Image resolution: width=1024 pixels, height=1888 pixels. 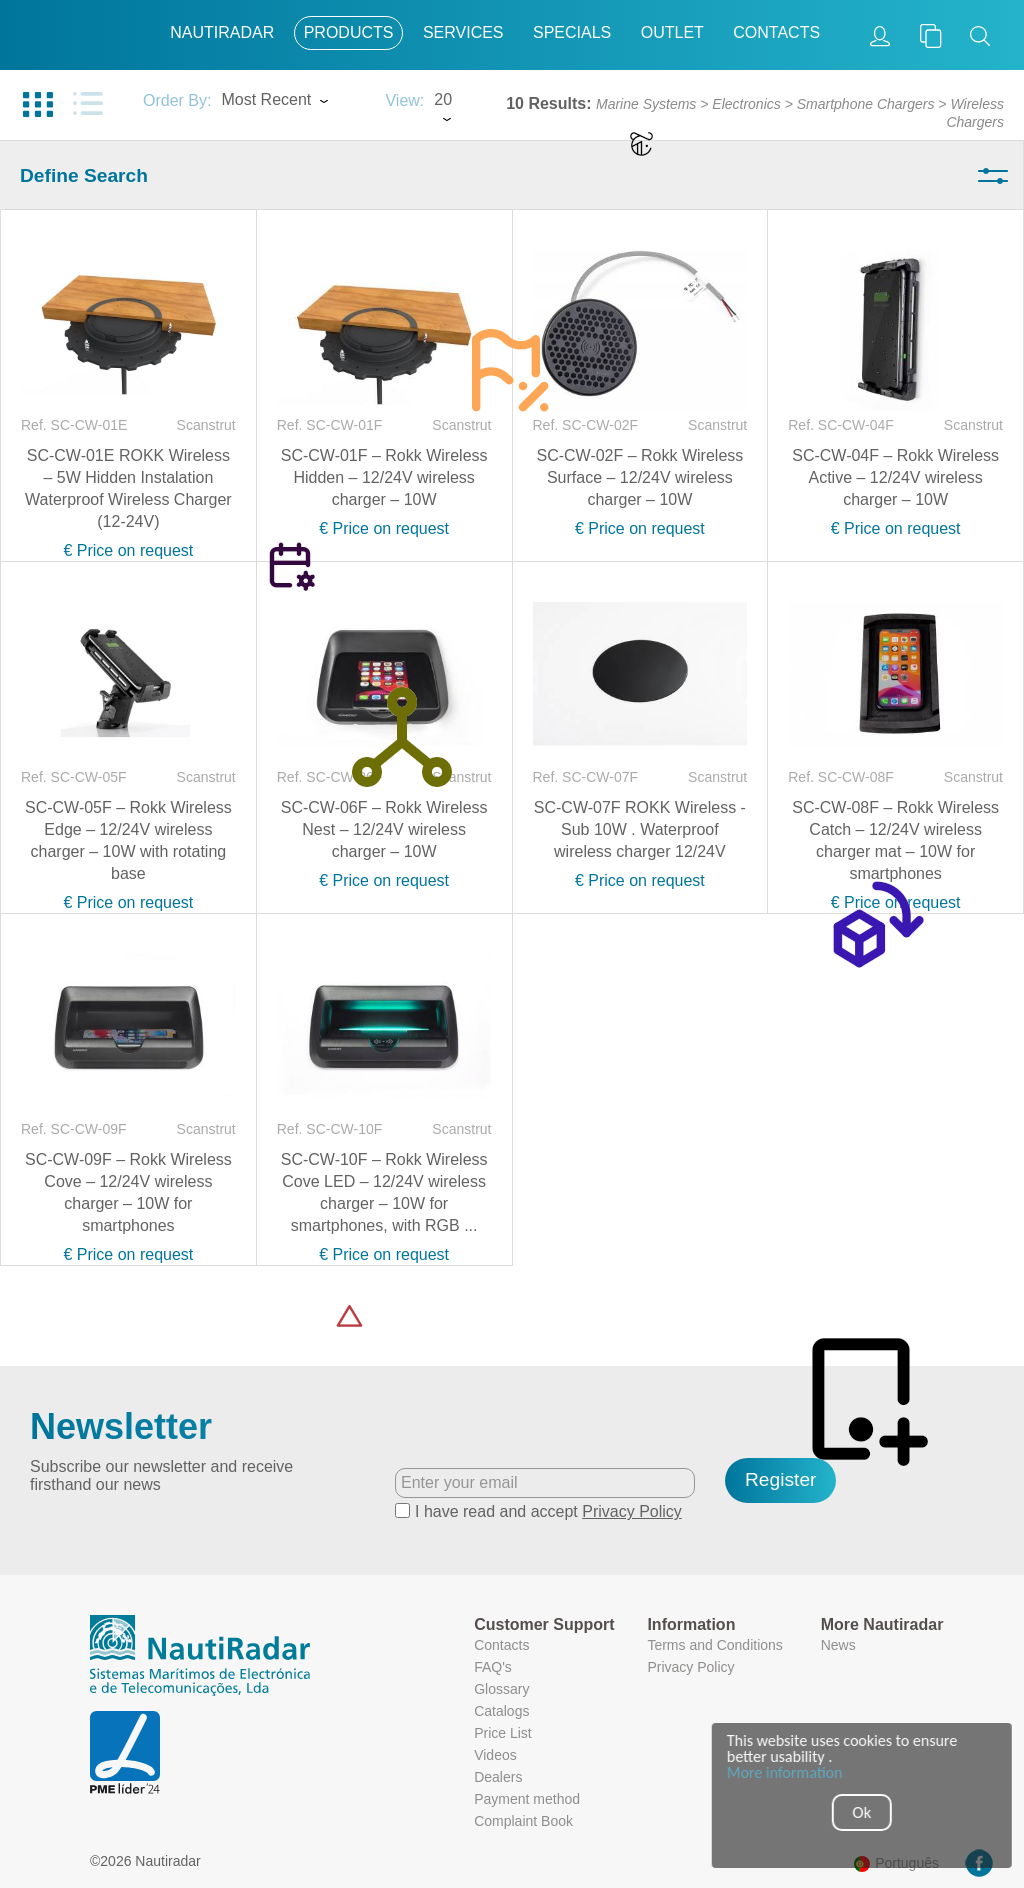 What do you see at coordinates (290, 565) in the screenshot?
I see `access calendar settings` at bounding box center [290, 565].